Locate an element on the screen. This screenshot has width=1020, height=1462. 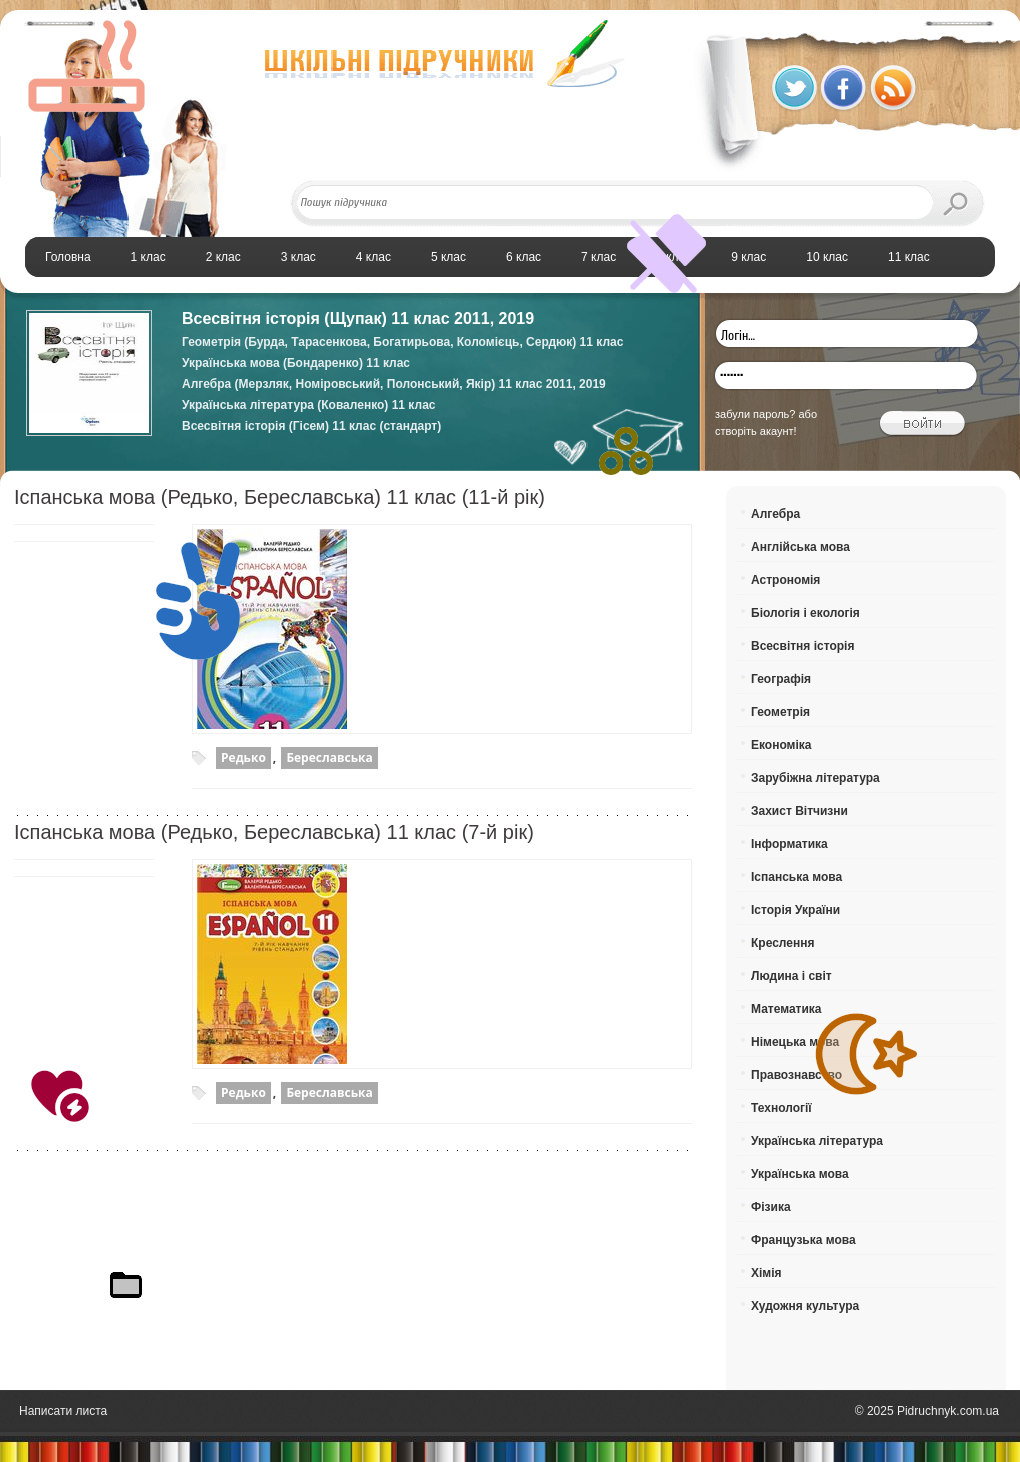
unpin this item is located at coordinates (663, 256).